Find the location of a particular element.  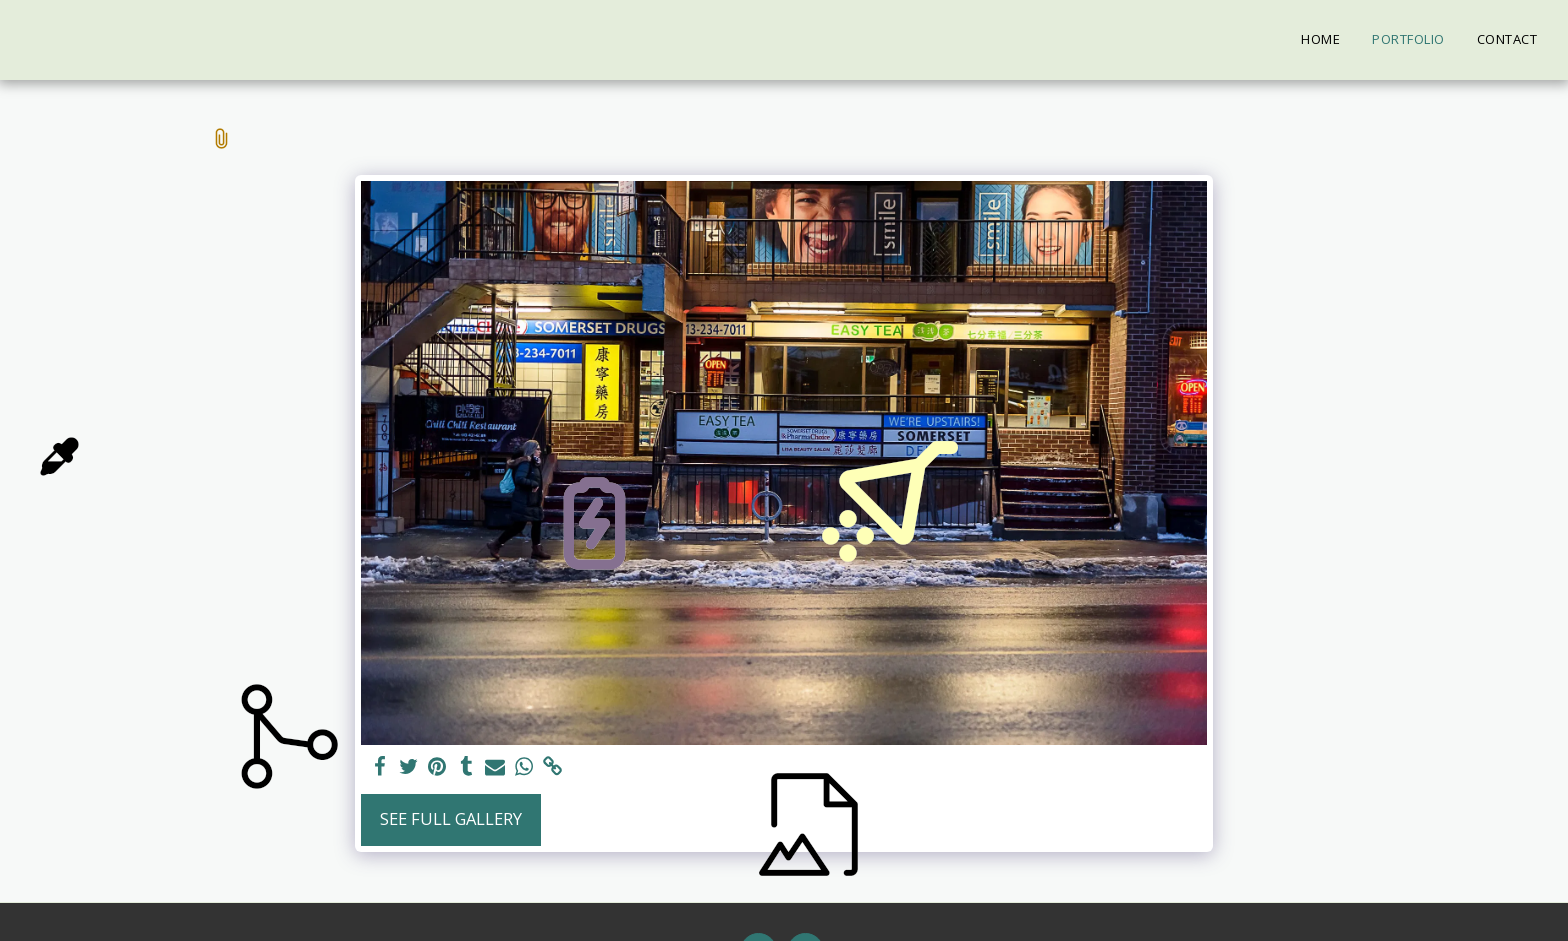

merge branches in version control is located at coordinates (281, 736).